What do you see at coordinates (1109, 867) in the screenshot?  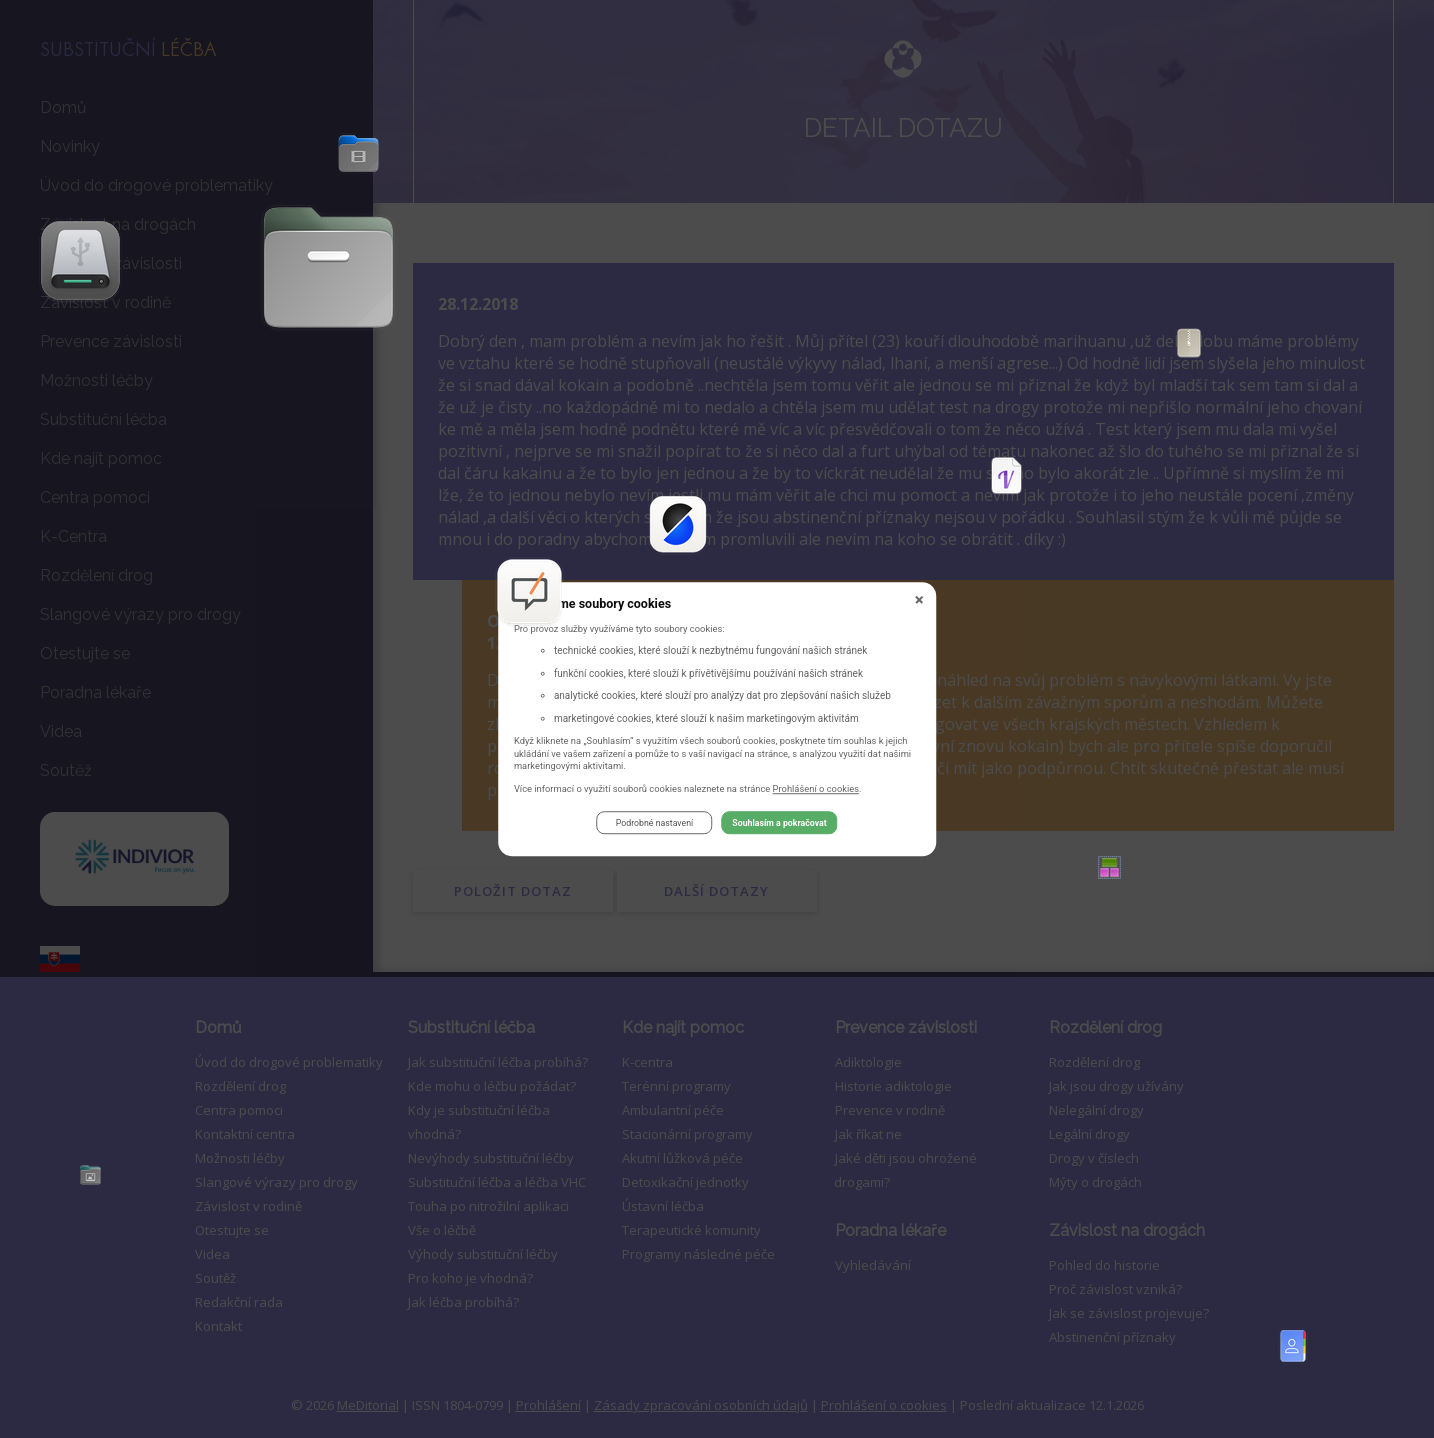 I see `select all items in the current view` at bounding box center [1109, 867].